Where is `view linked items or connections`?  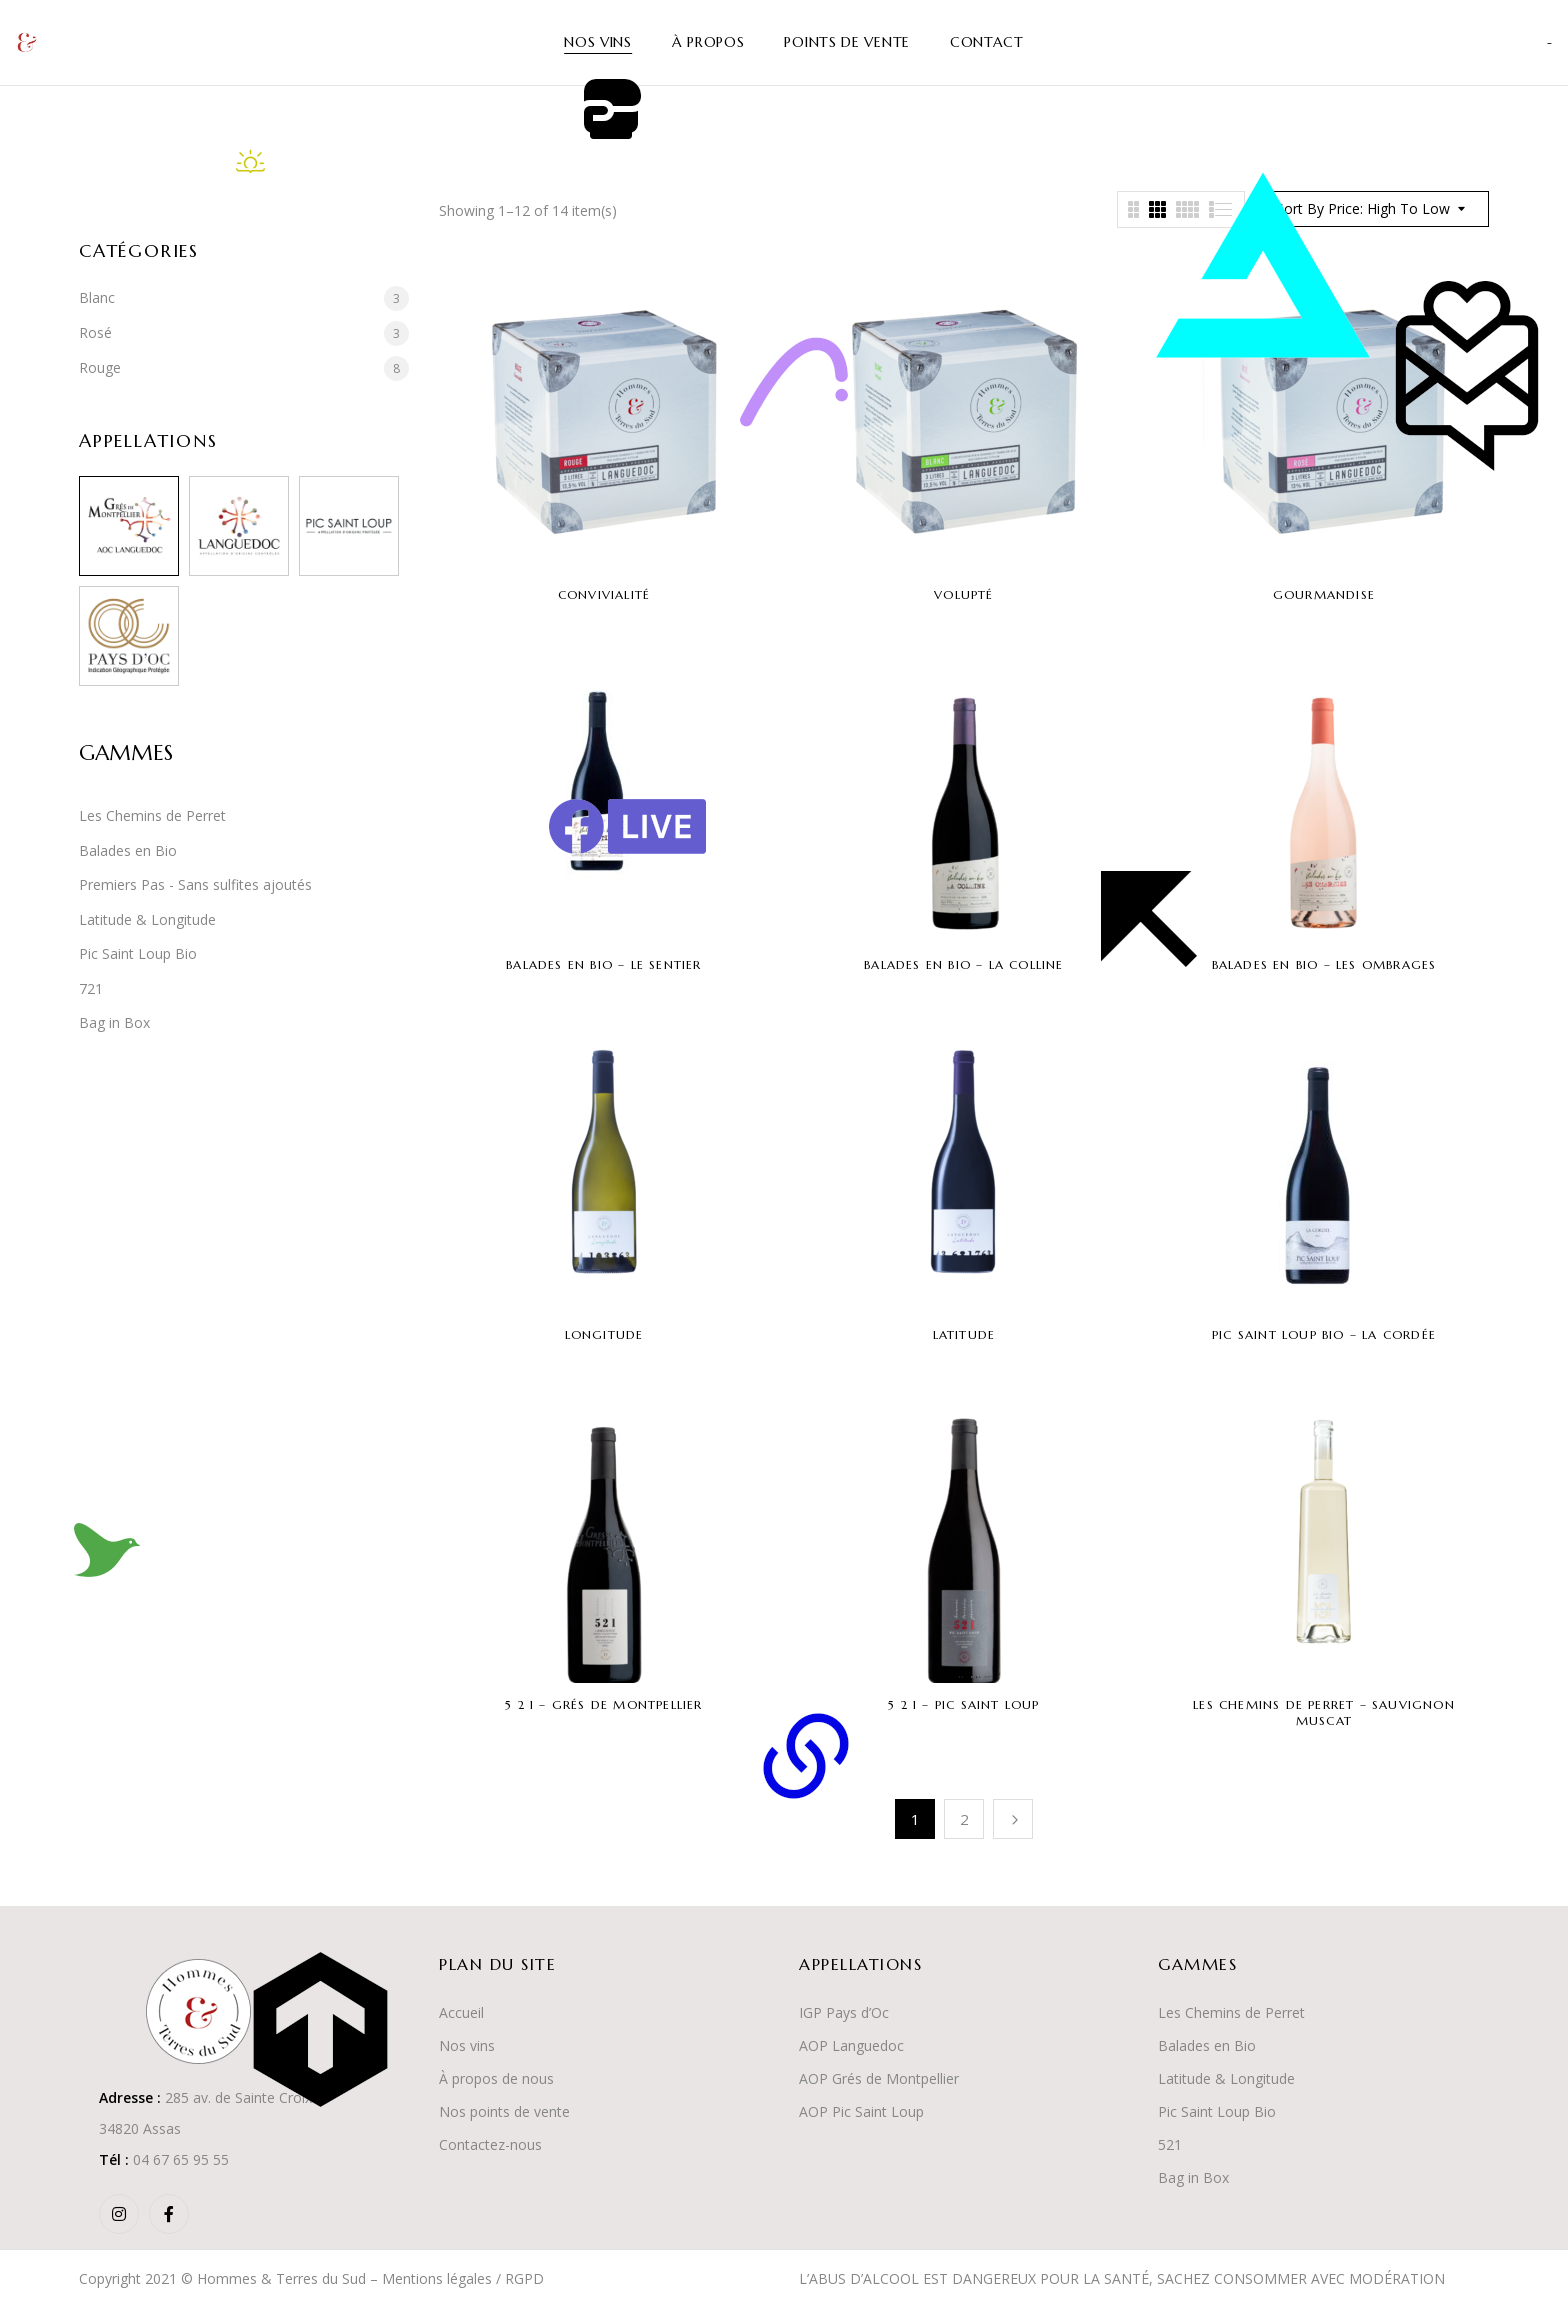
view linked items or connections is located at coordinates (806, 1756).